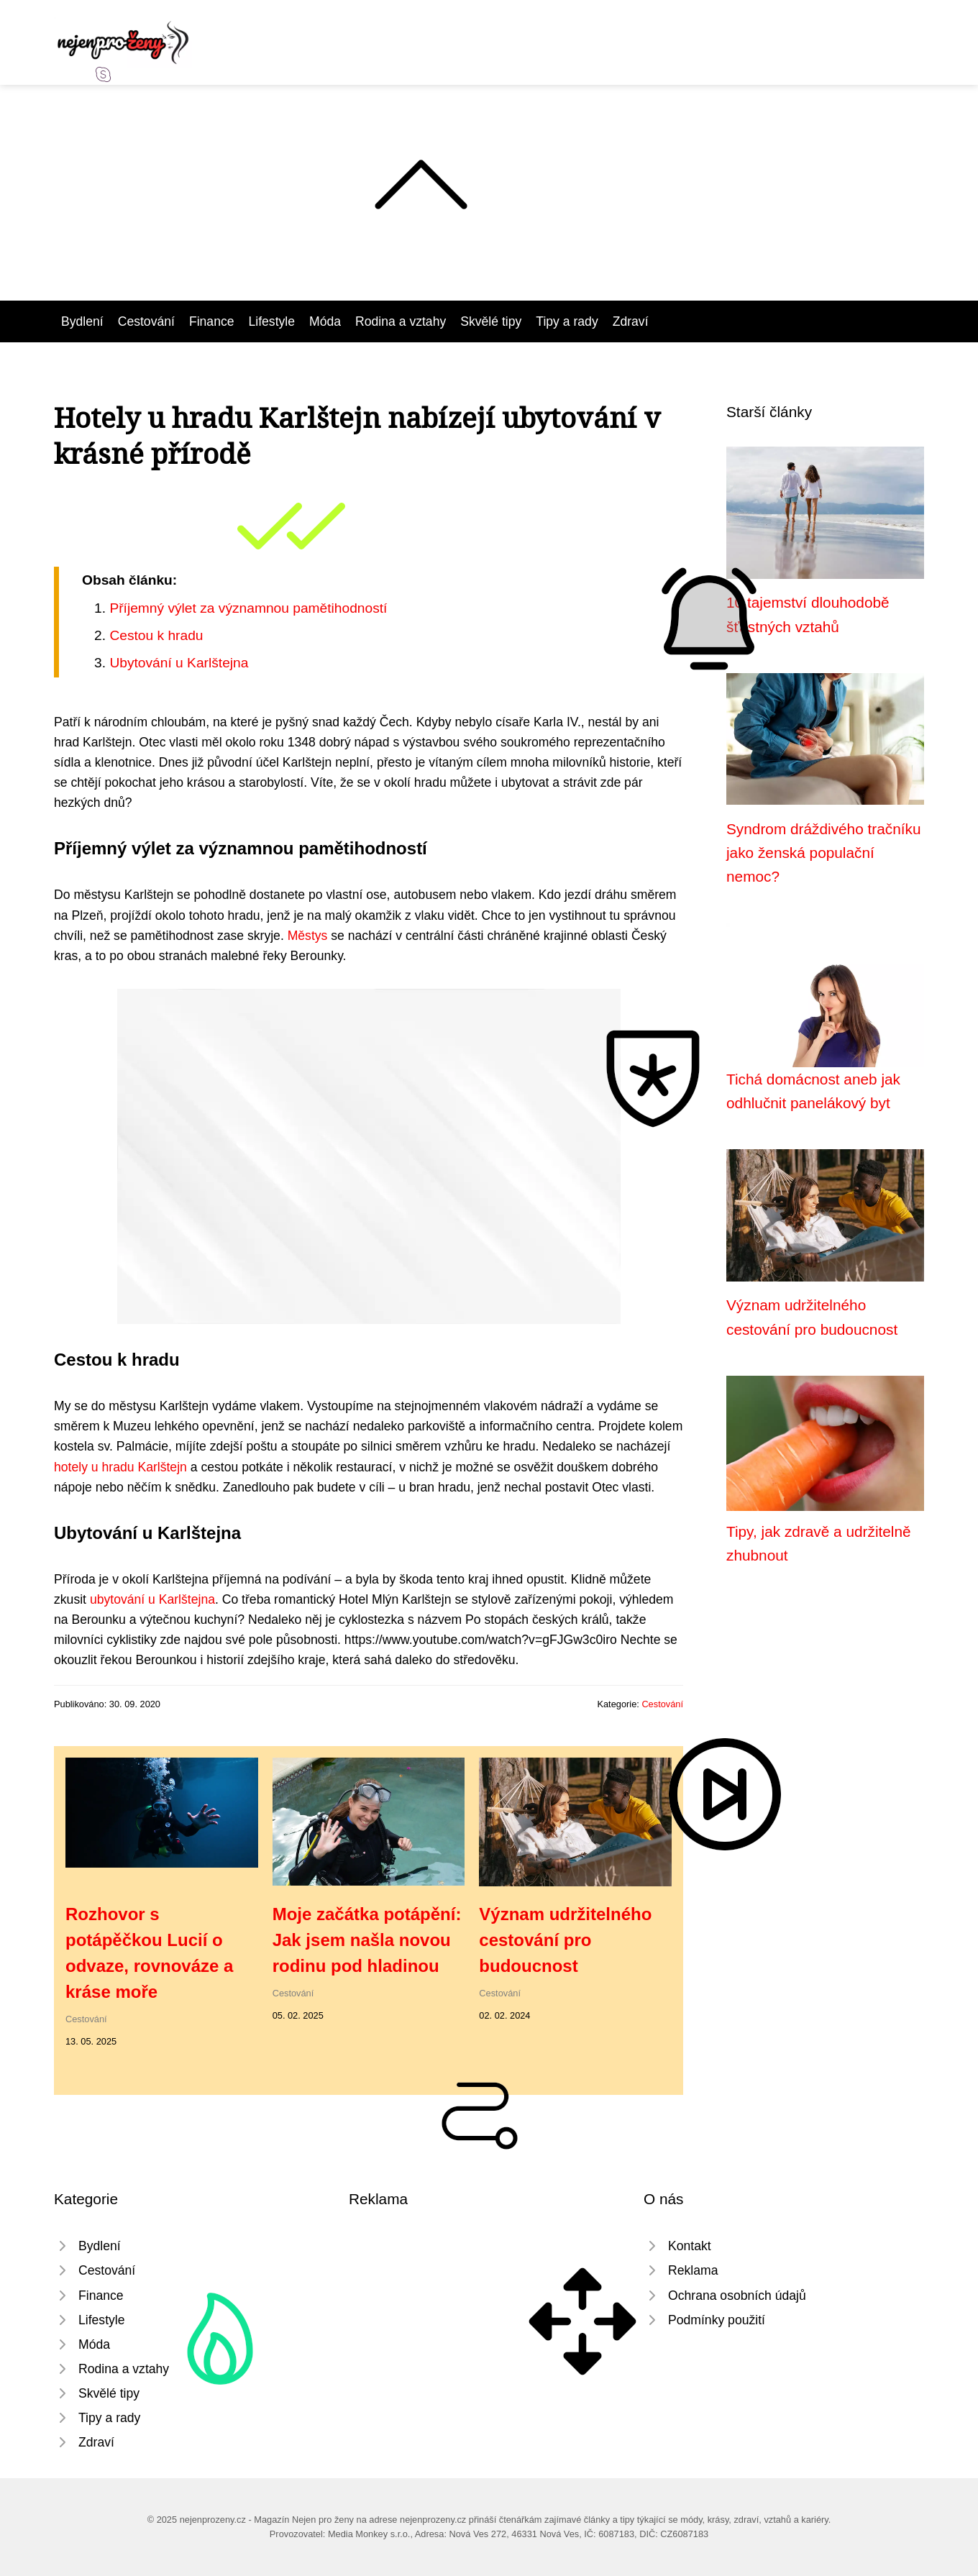 Image resolution: width=978 pixels, height=2576 pixels. Describe the element at coordinates (103, 74) in the screenshot. I see `open skype app` at that location.